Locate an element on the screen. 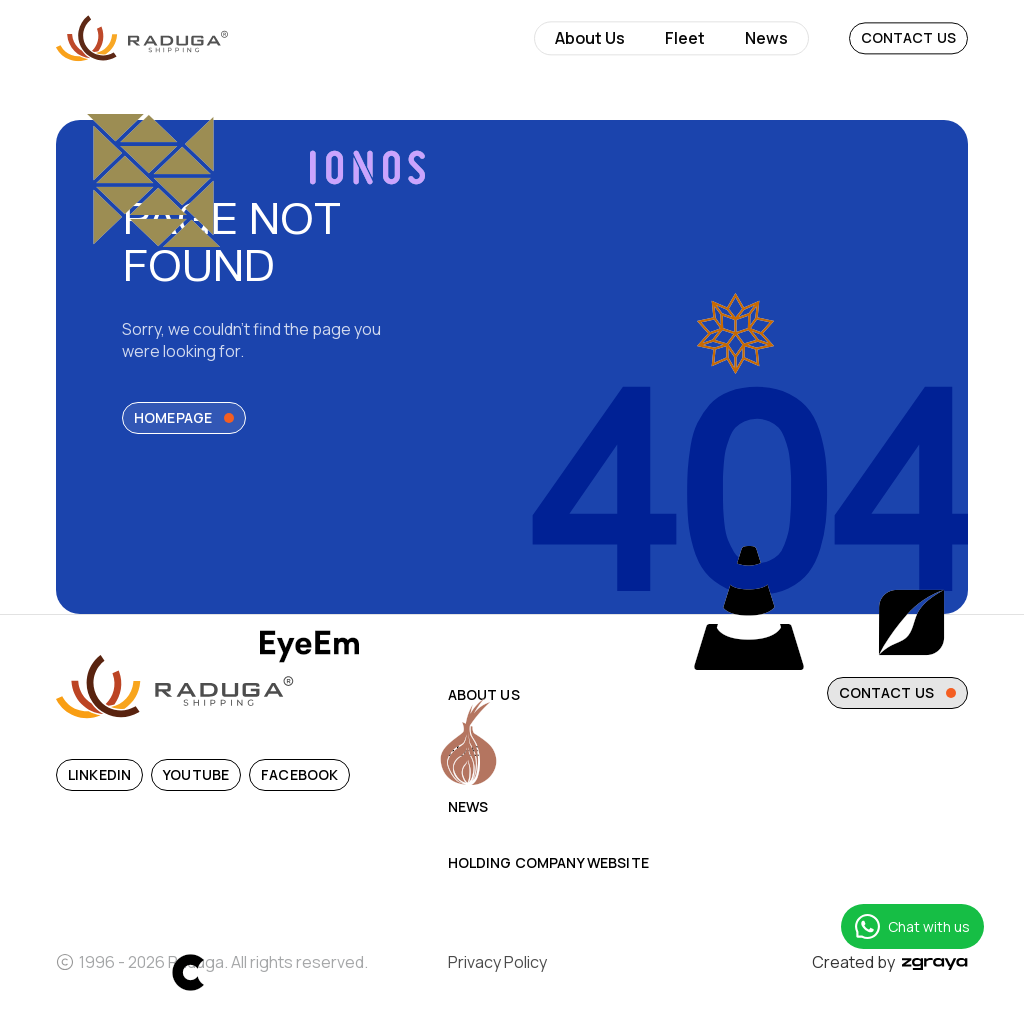  NSIS (Nullsoft Scriptable Install System) logo is located at coordinates (153, 180).